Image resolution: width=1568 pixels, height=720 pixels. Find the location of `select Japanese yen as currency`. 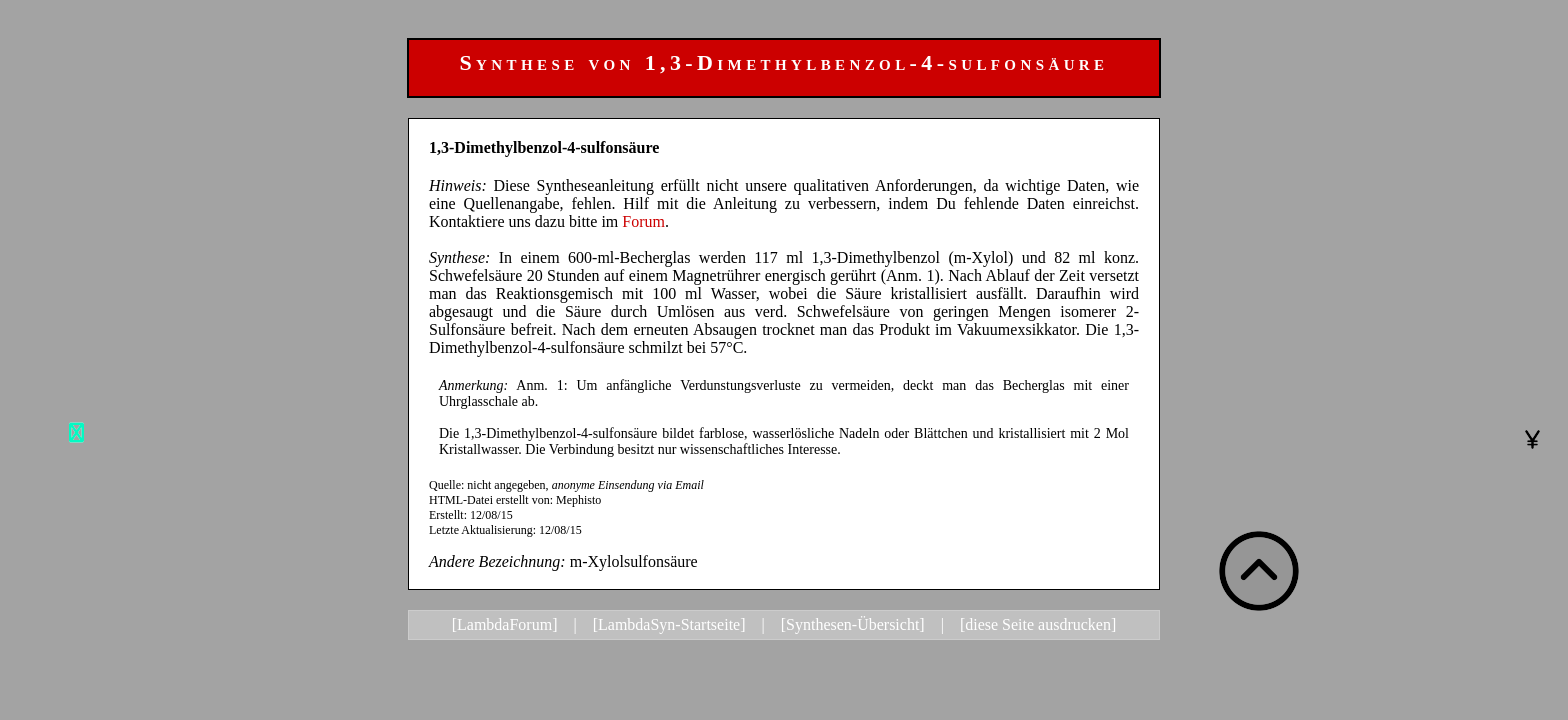

select Japanese yen as currency is located at coordinates (1532, 439).